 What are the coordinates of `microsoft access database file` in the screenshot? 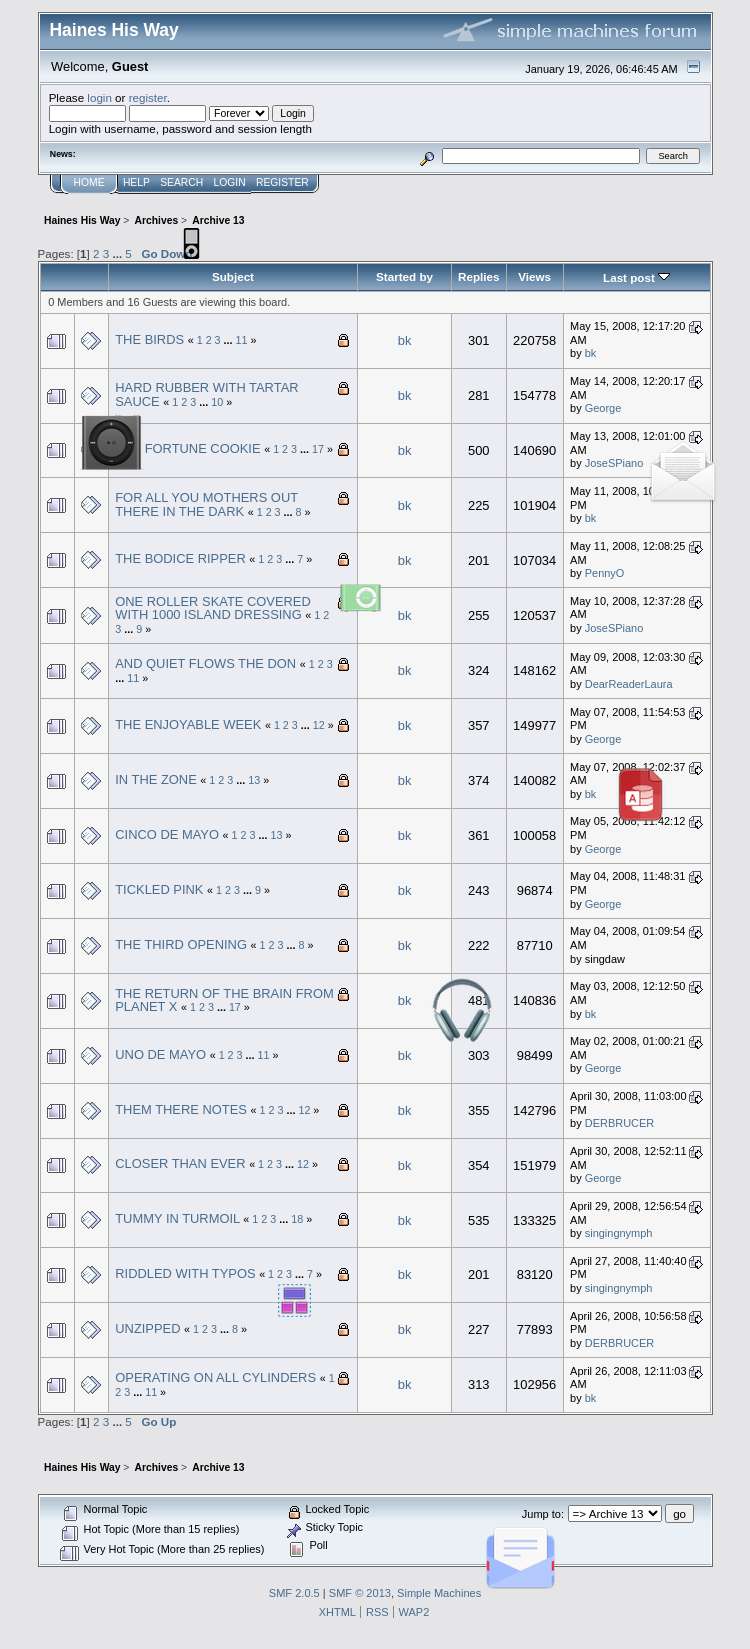 It's located at (640, 794).